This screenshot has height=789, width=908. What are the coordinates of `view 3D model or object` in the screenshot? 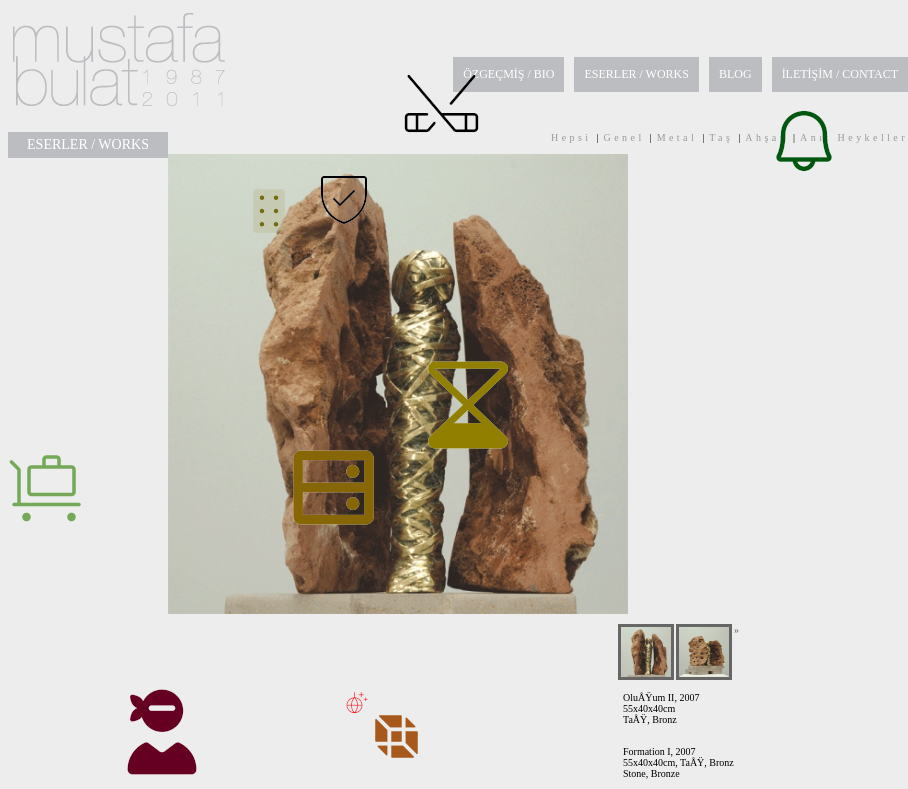 It's located at (396, 736).